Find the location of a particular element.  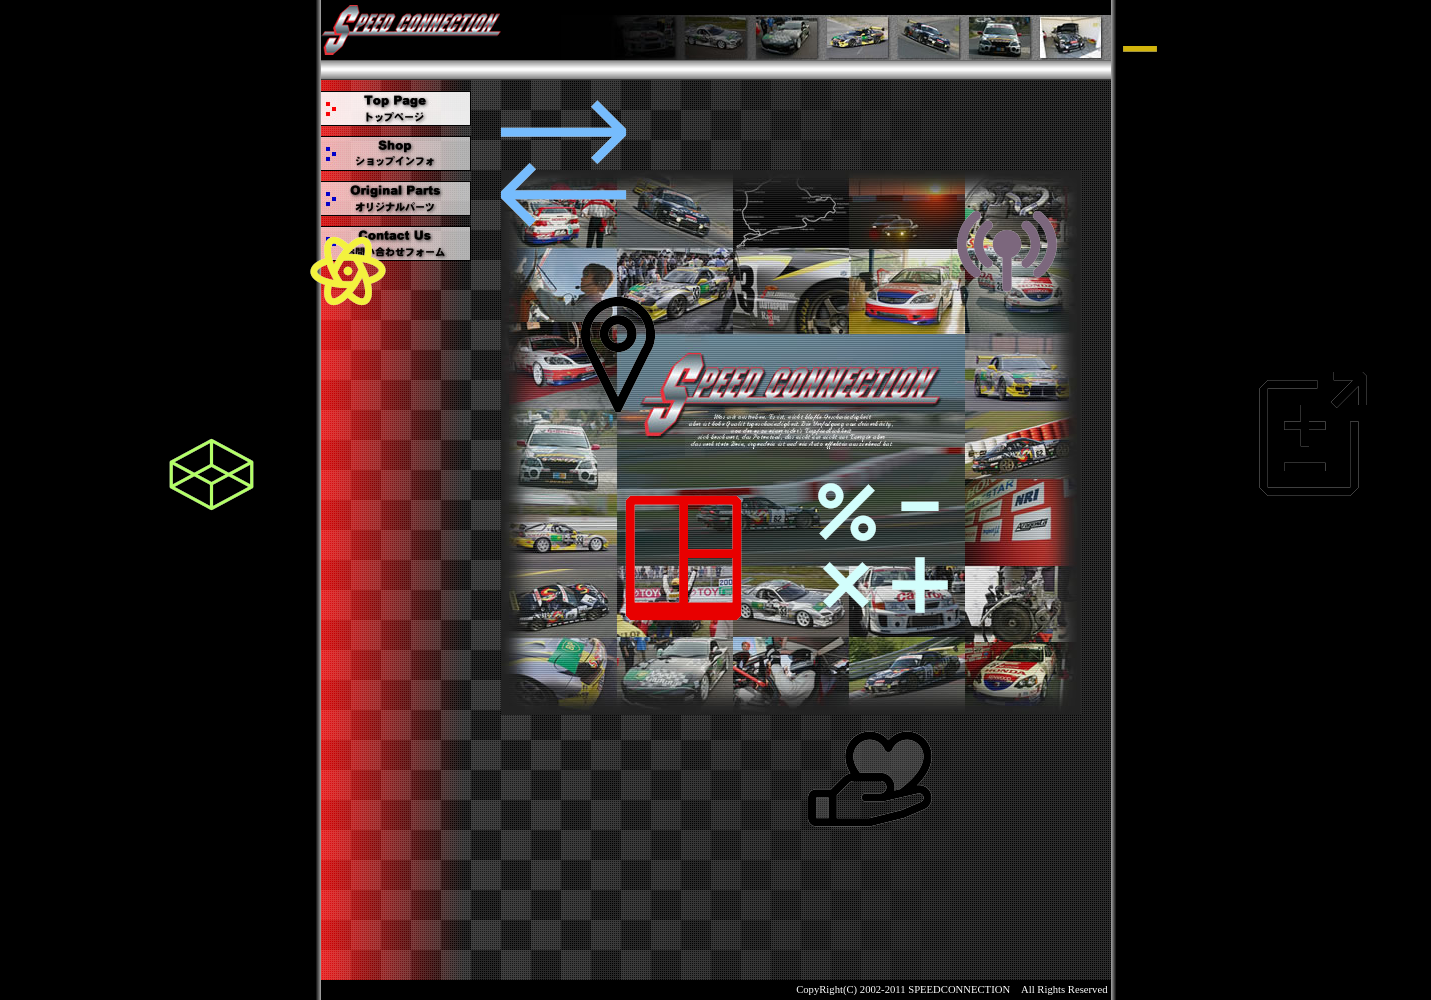

go to active editing session is located at coordinates (1309, 438).